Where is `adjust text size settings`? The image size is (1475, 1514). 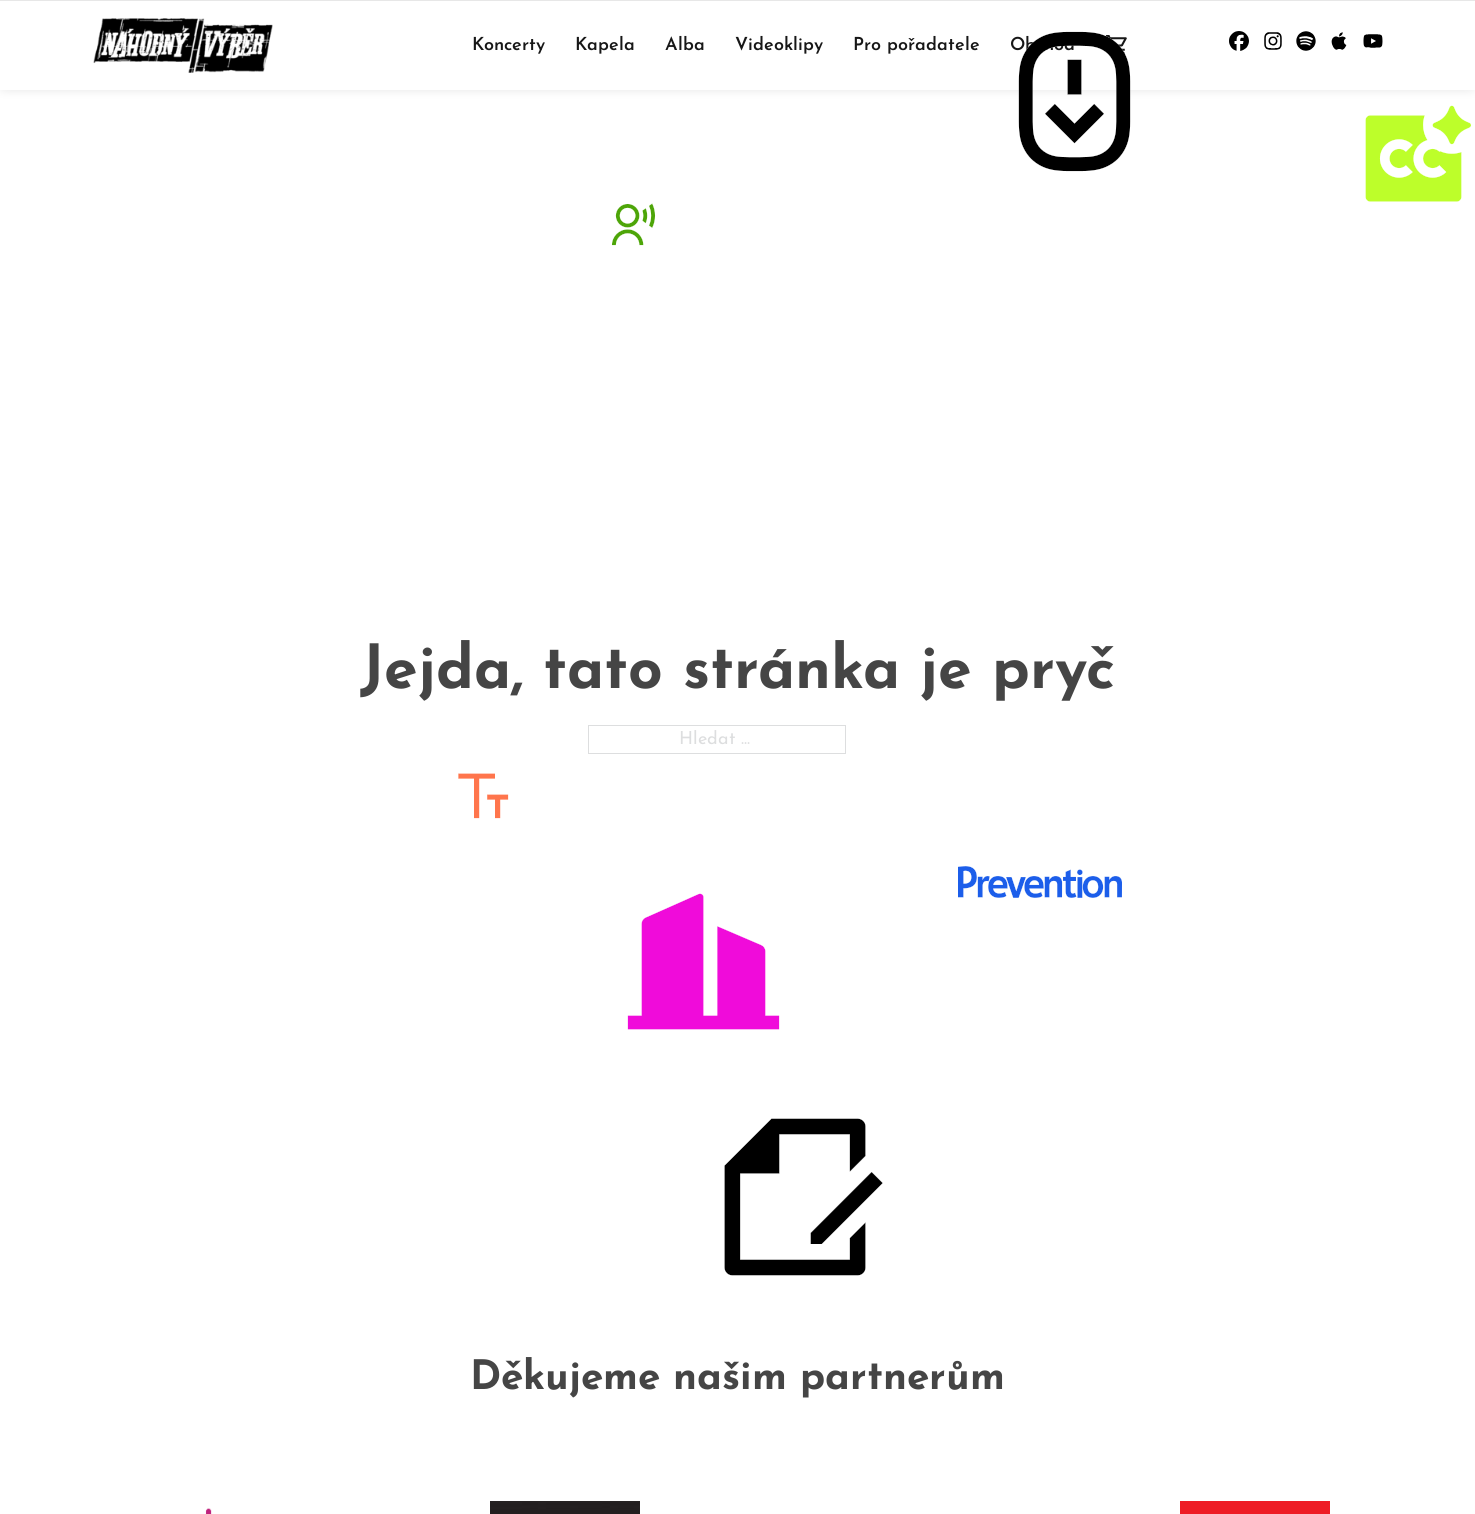 adjust text size settings is located at coordinates (484, 794).